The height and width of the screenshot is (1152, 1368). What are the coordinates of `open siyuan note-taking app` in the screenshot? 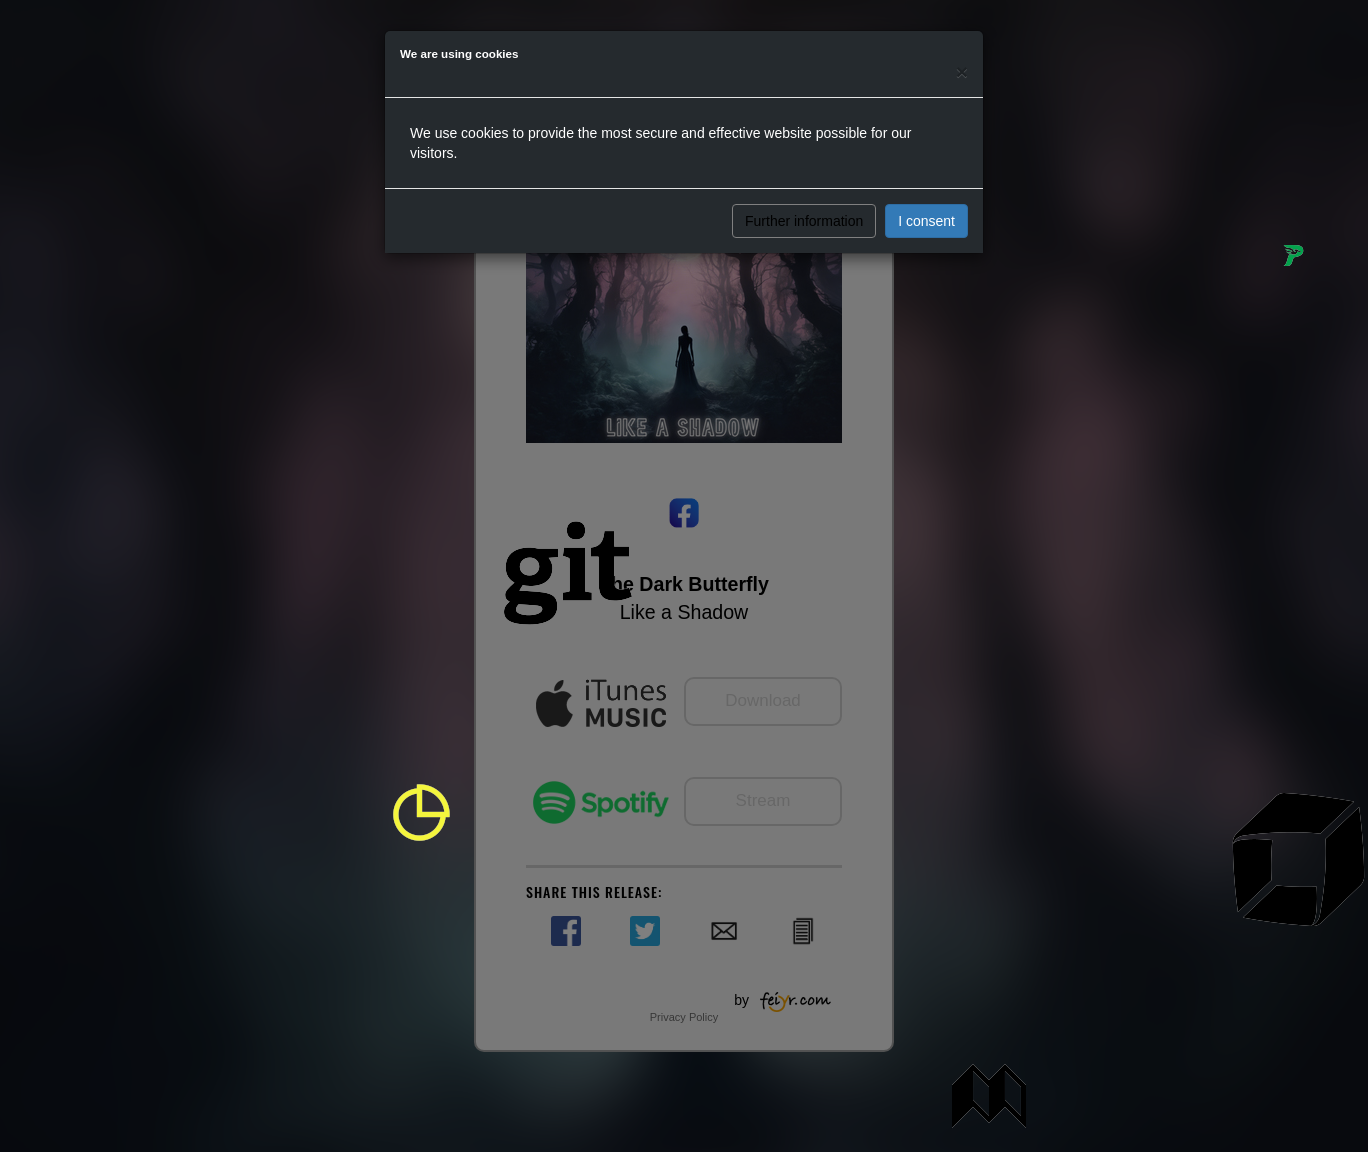 It's located at (989, 1096).